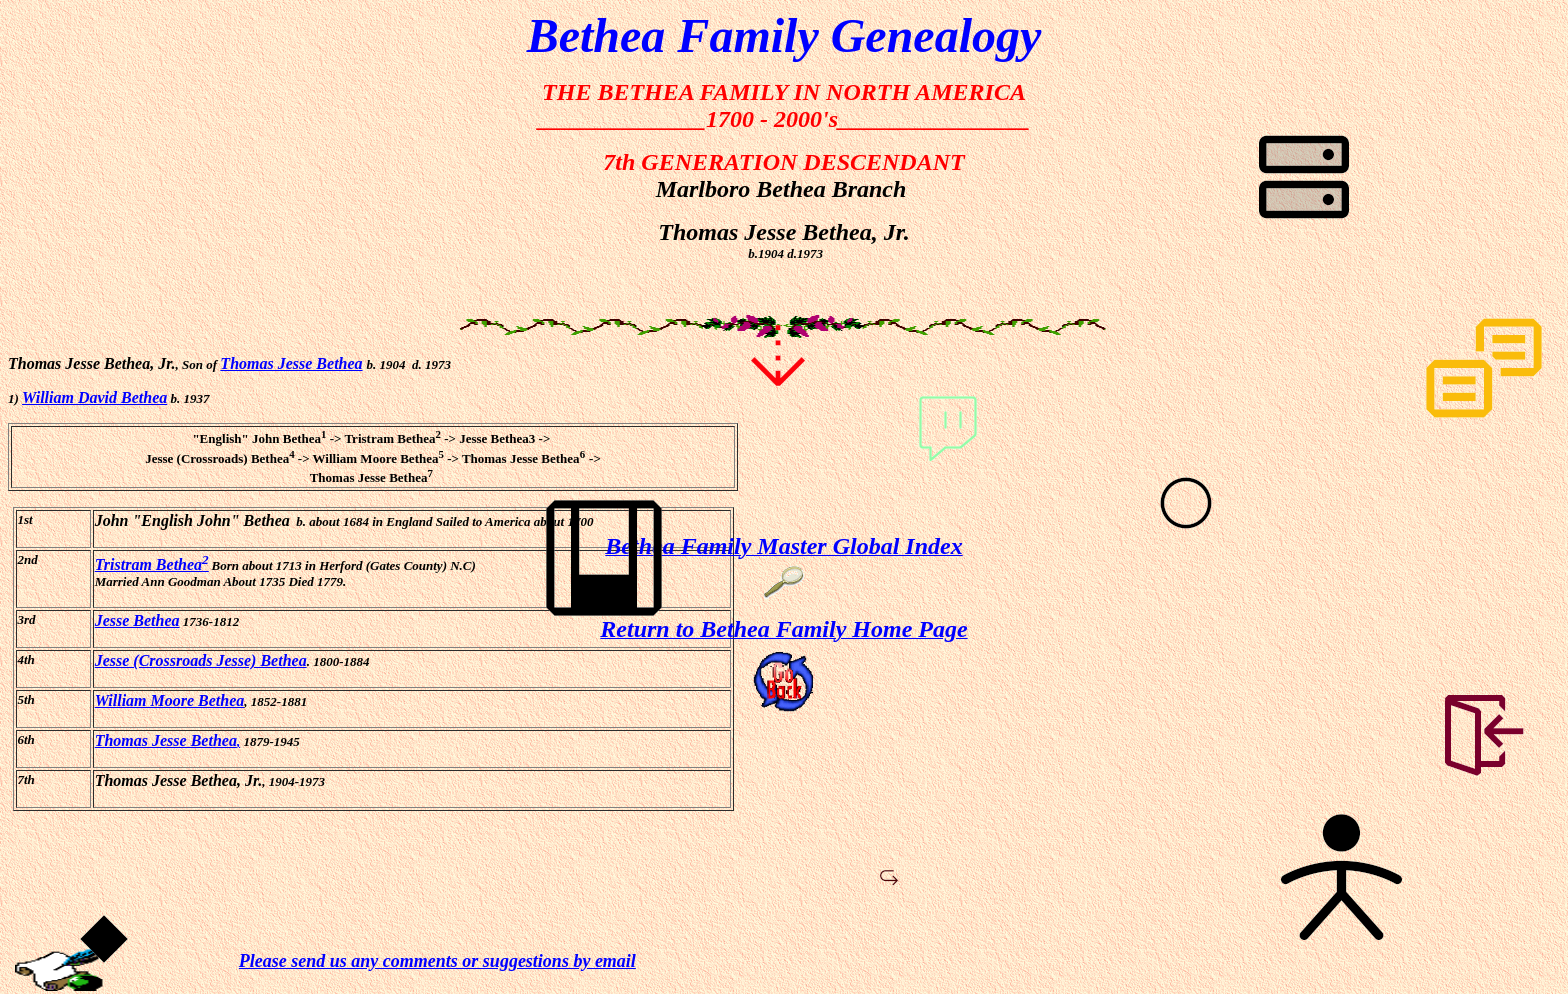  What do you see at coordinates (1341, 879) in the screenshot?
I see `view user profile` at bounding box center [1341, 879].